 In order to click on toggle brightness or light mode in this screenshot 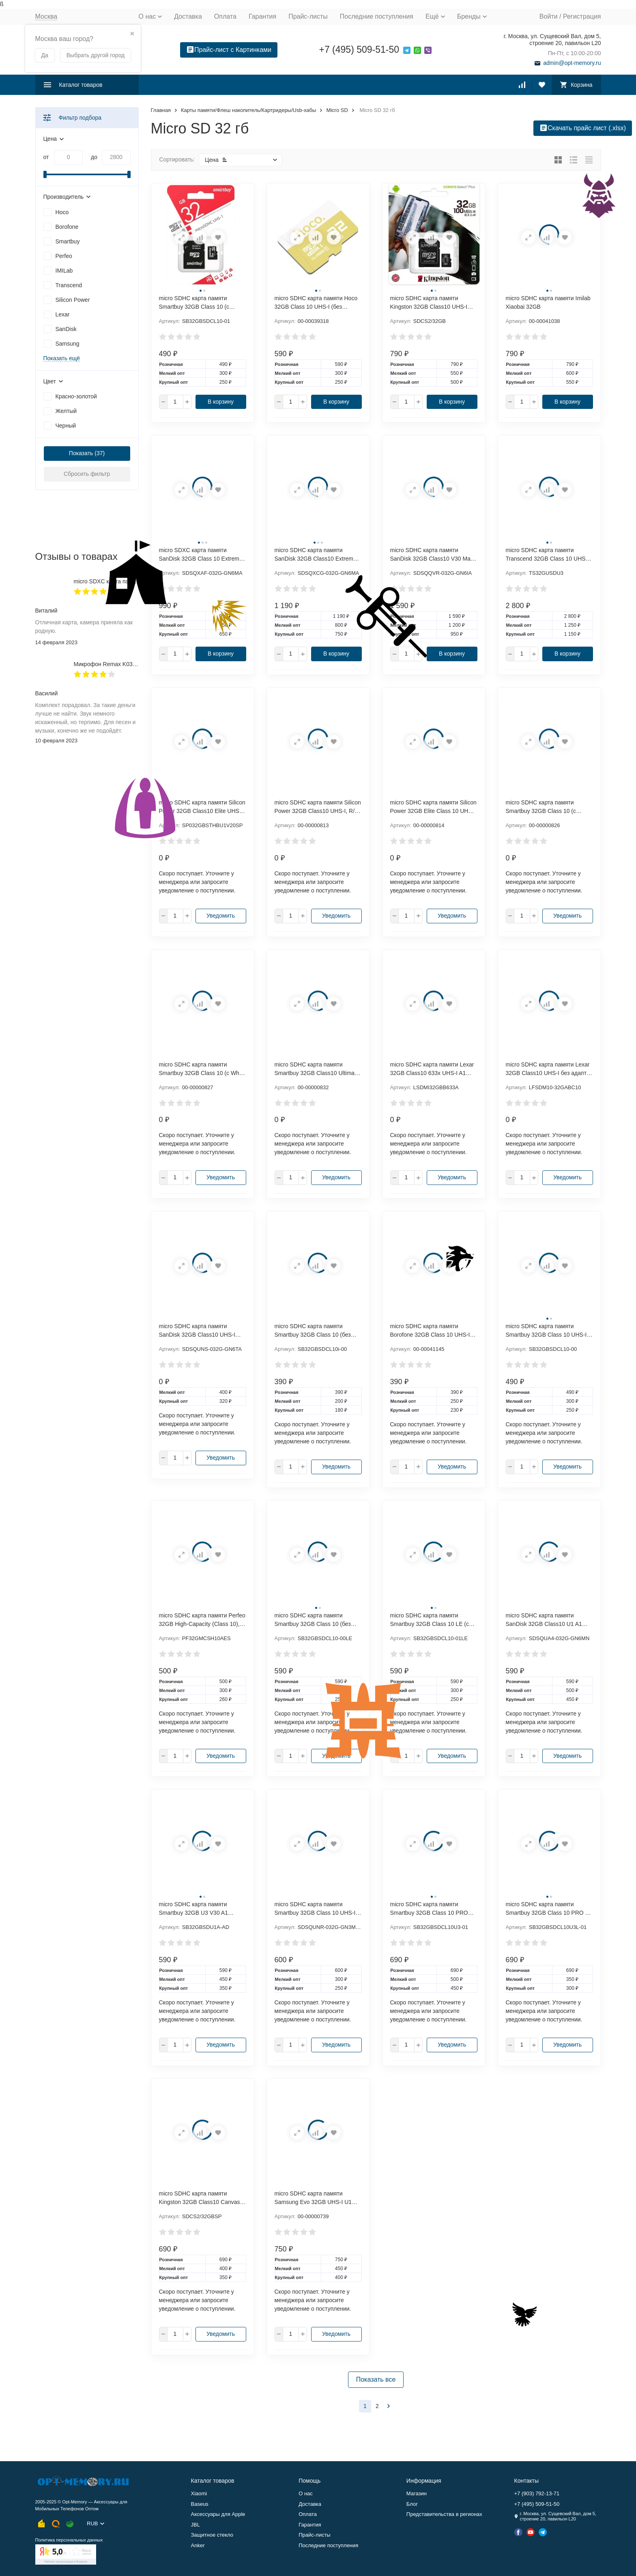, I will do `click(230, 618)`.